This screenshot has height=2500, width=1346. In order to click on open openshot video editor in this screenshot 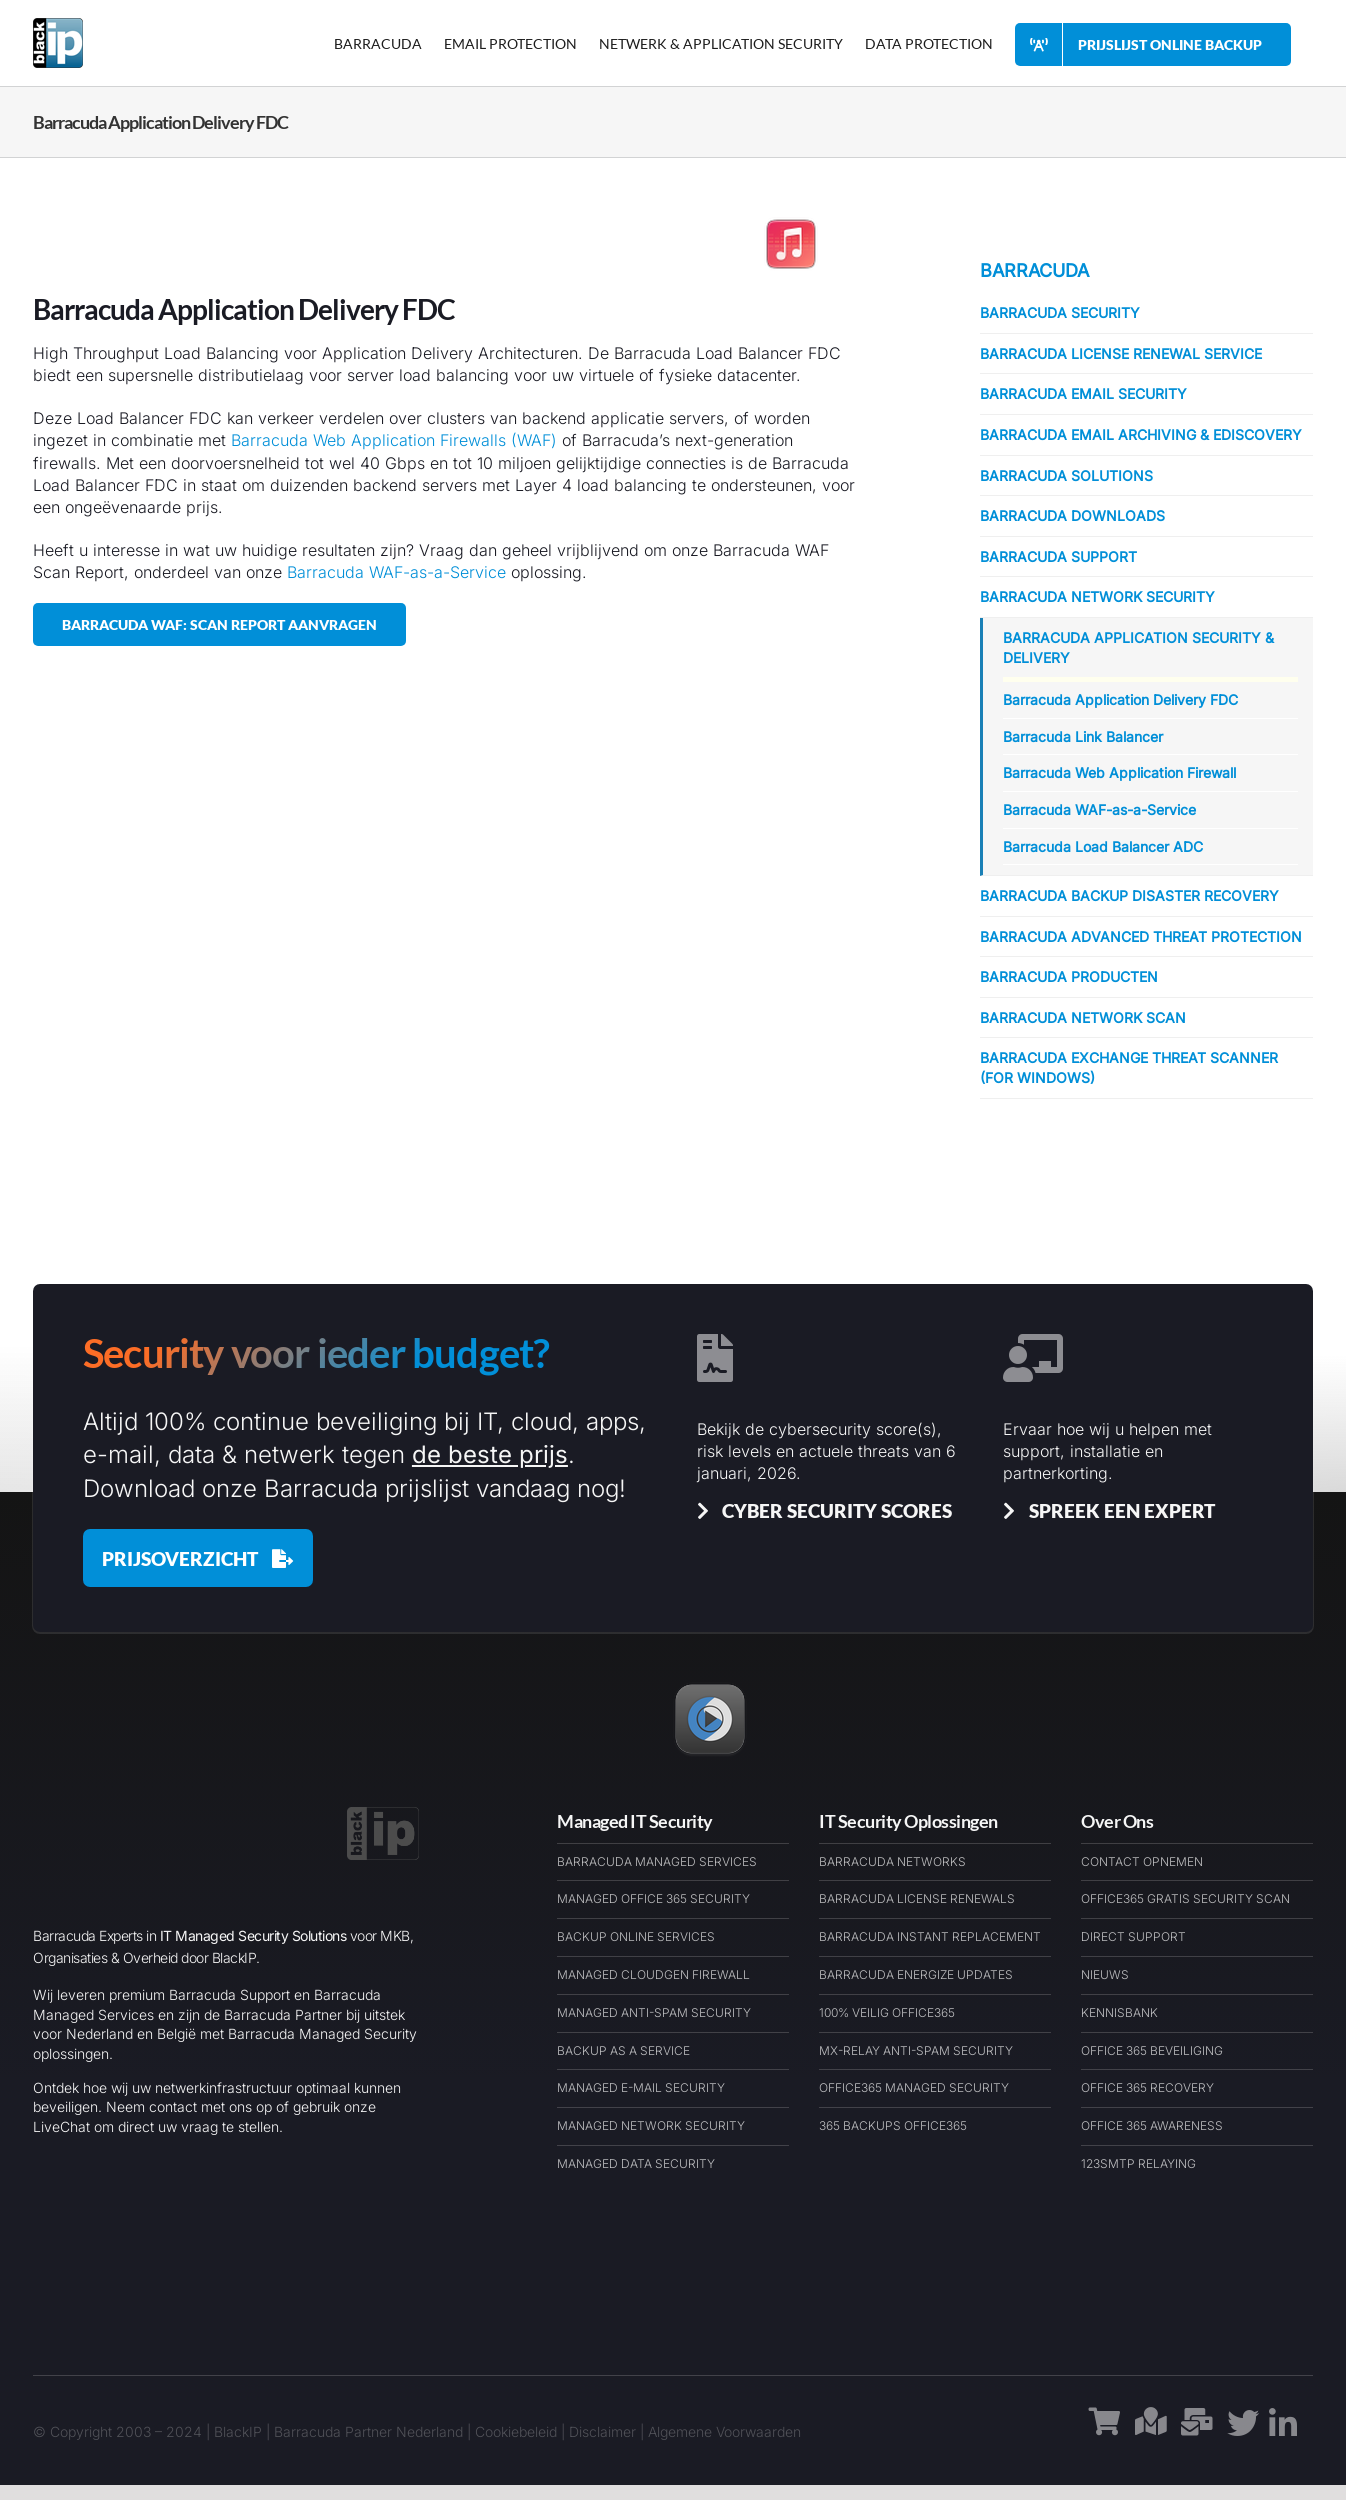, I will do `click(710, 1719)`.